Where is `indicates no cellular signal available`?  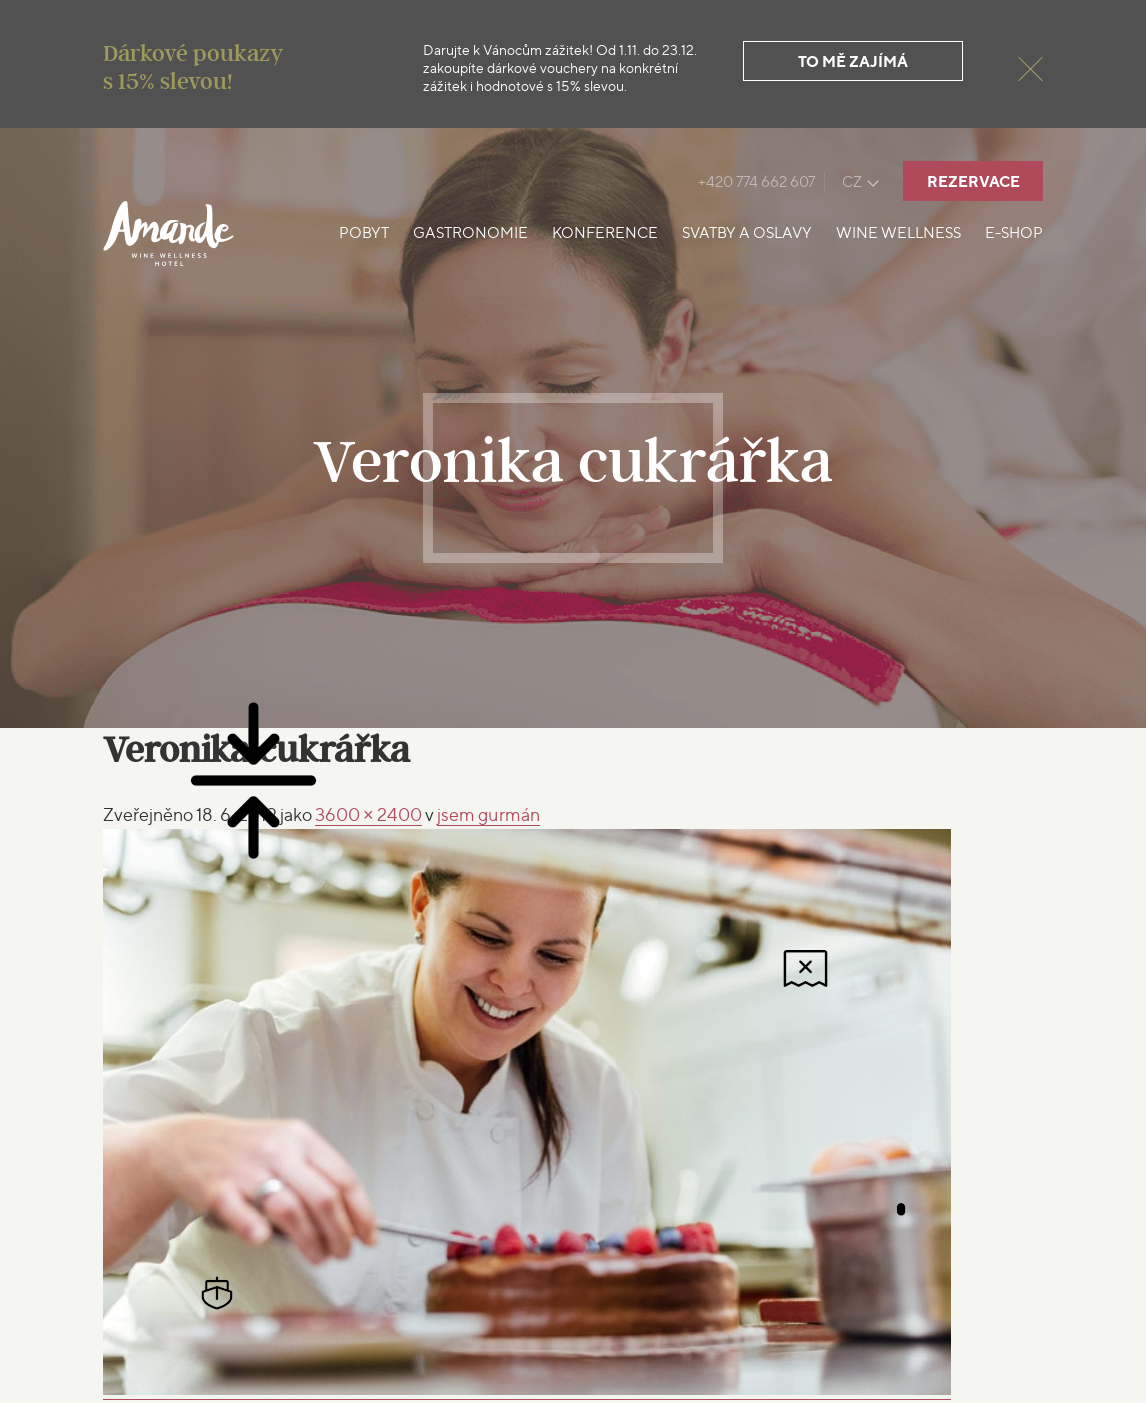 indicates no cellular signal available is located at coordinates (947, 1173).